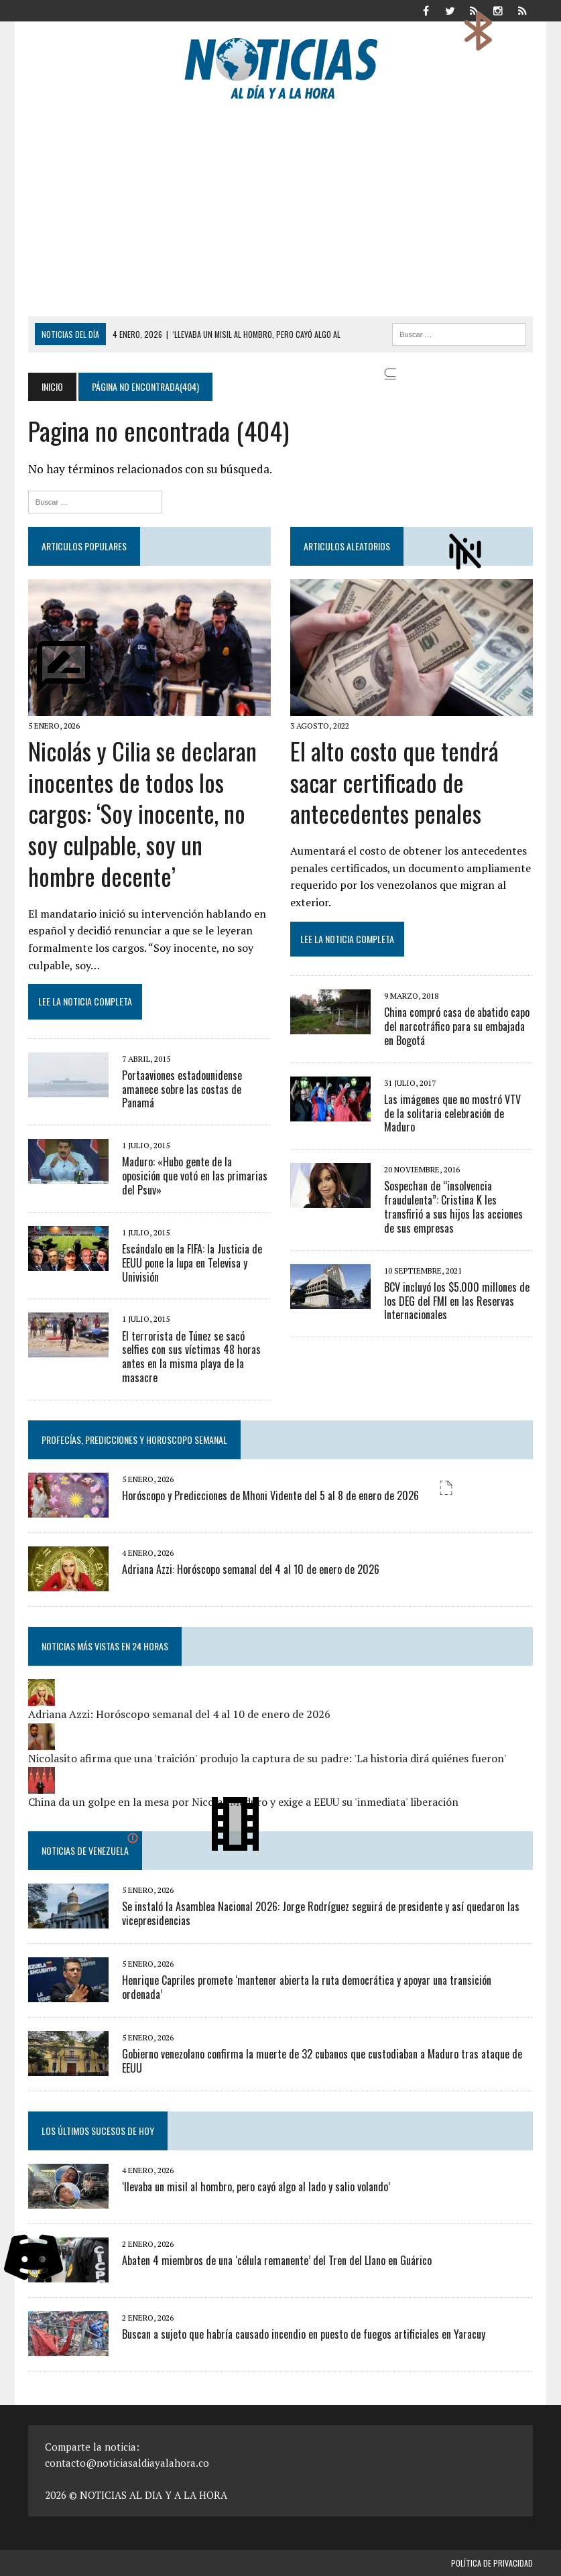 Image resolution: width=561 pixels, height=2576 pixels. What do you see at coordinates (34, 2256) in the screenshot?
I see `open Discord app` at bounding box center [34, 2256].